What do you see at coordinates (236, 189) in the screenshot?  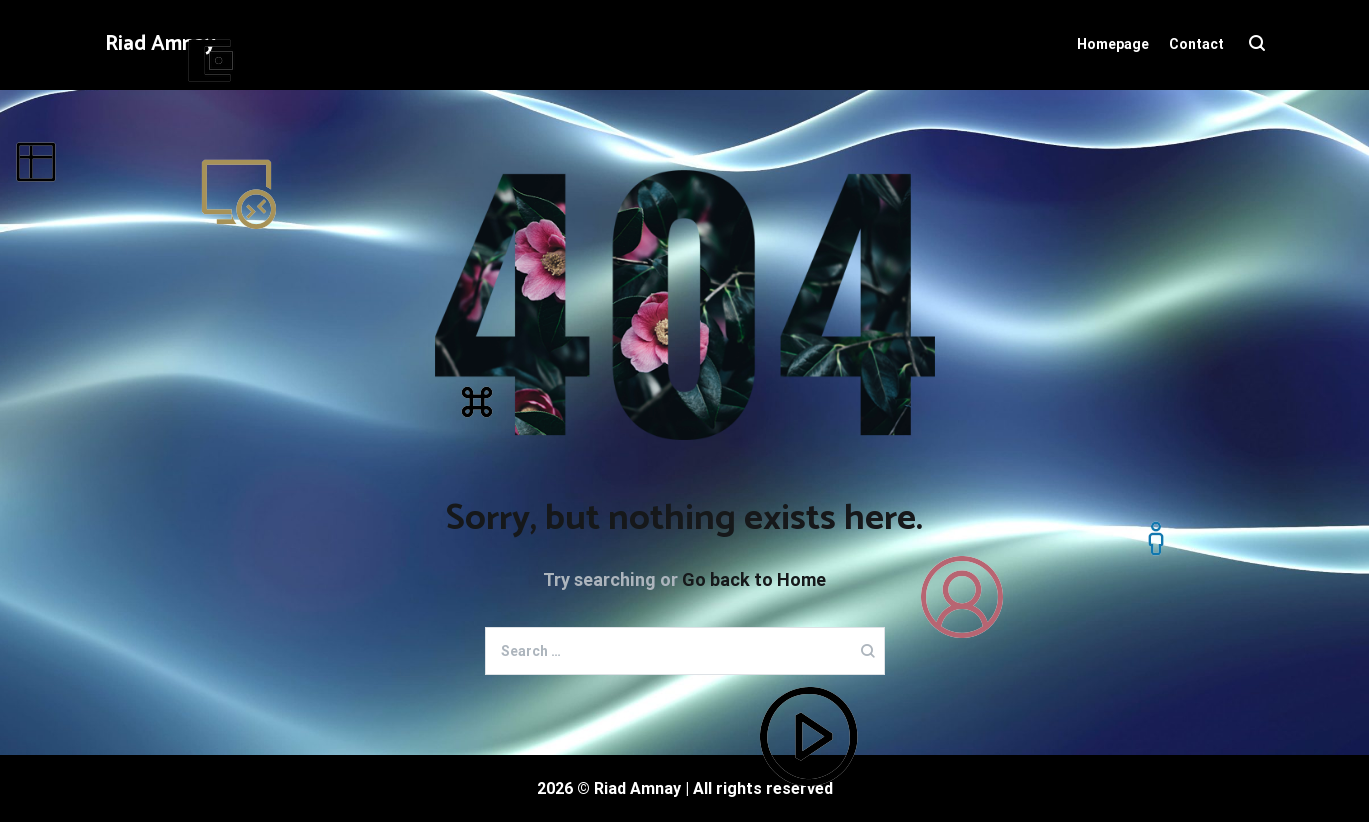 I see `connect to a remote virtual machine` at bounding box center [236, 189].